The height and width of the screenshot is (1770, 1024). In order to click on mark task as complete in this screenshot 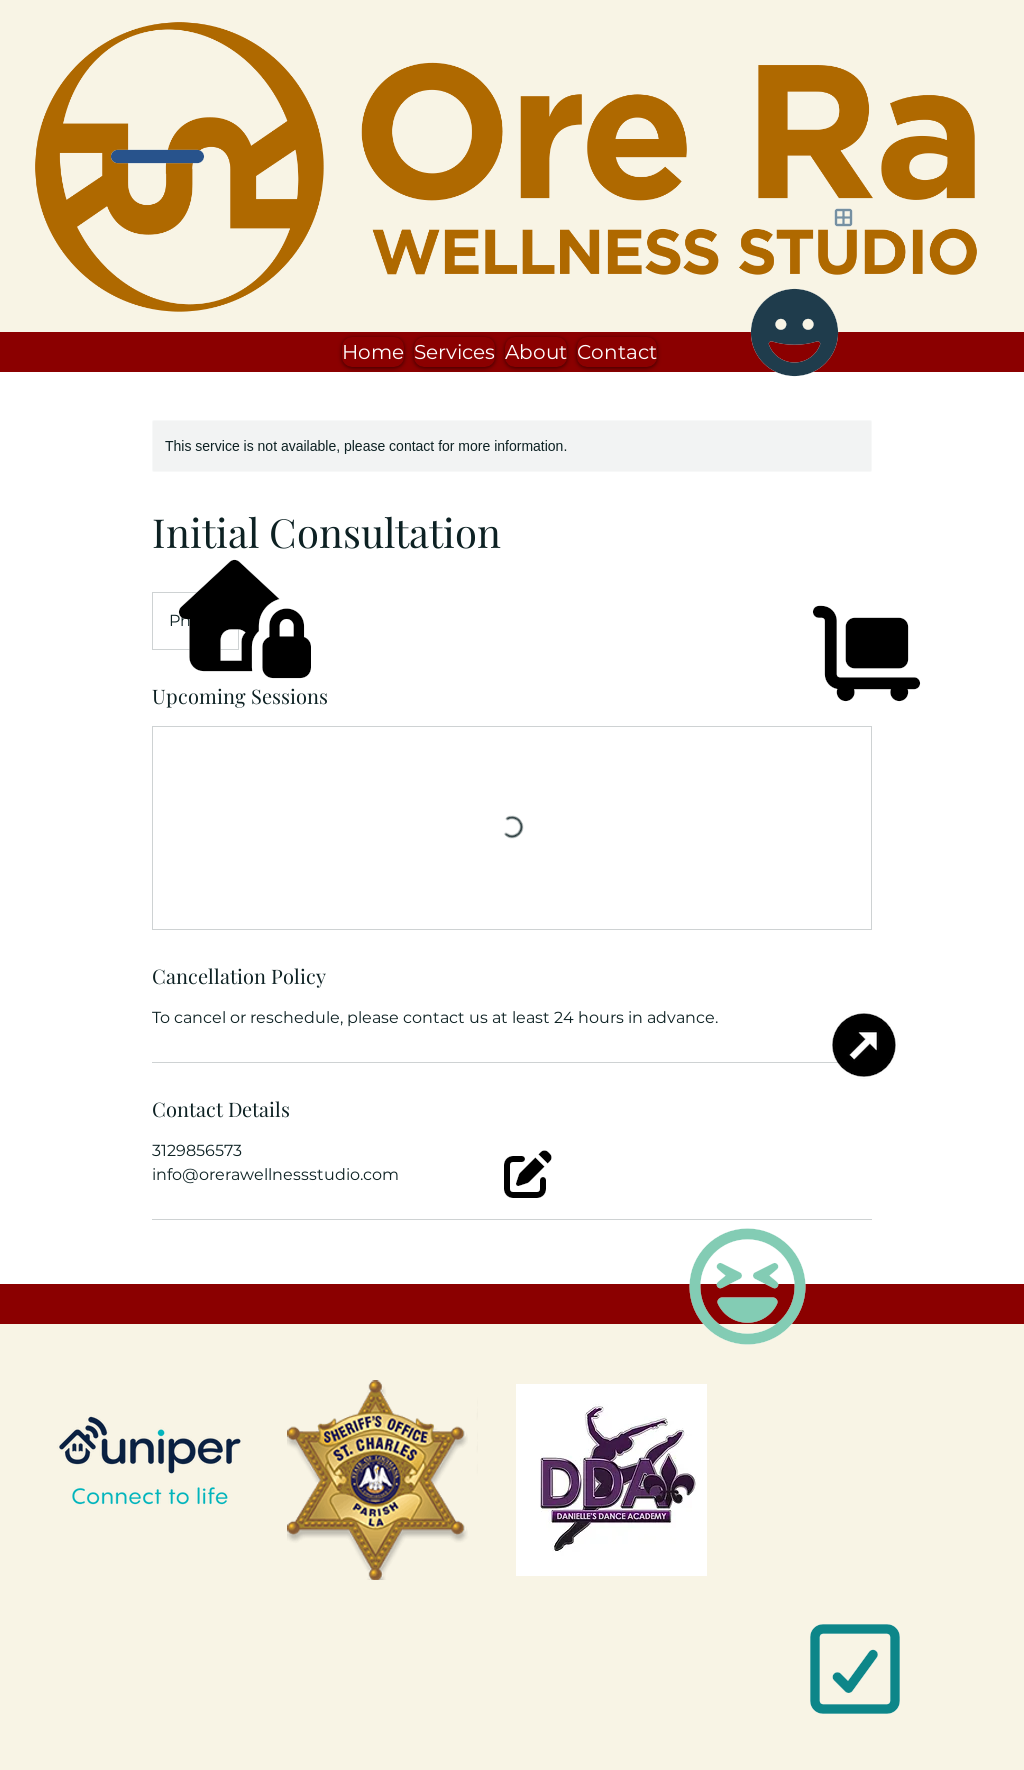, I will do `click(855, 1669)`.